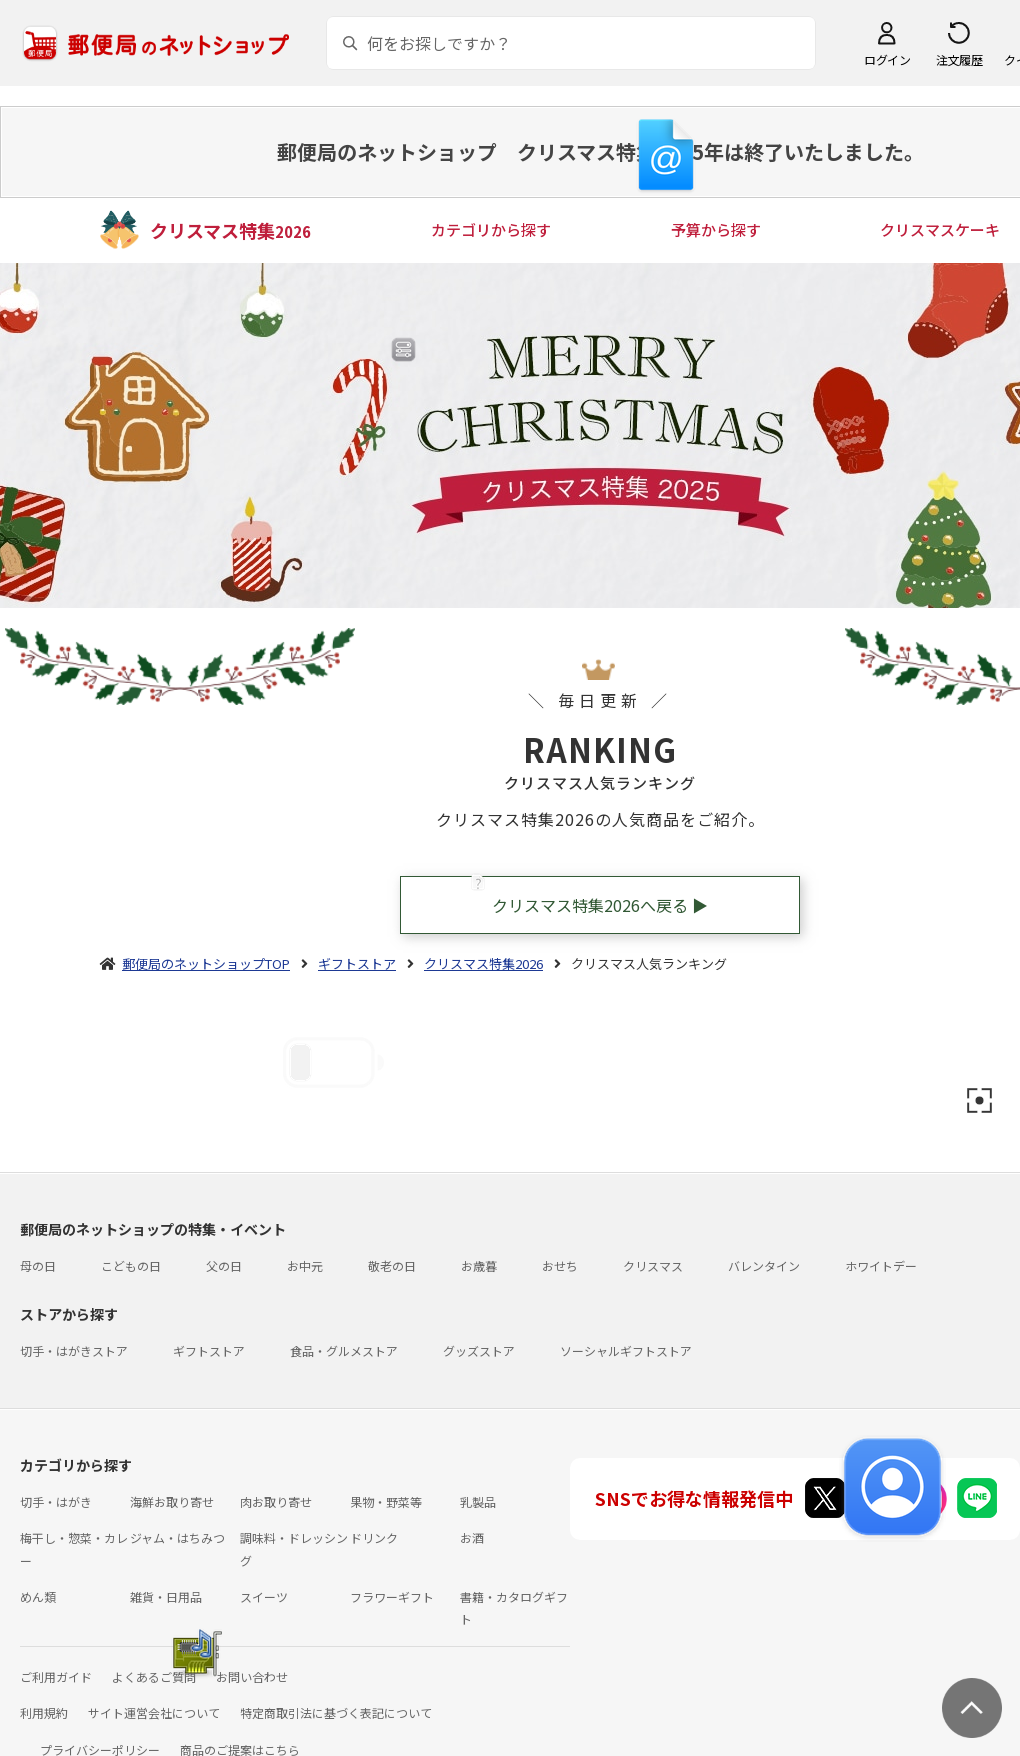 This screenshot has width=1020, height=1756. What do you see at coordinates (403, 349) in the screenshot?
I see `open interface design application` at bounding box center [403, 349].